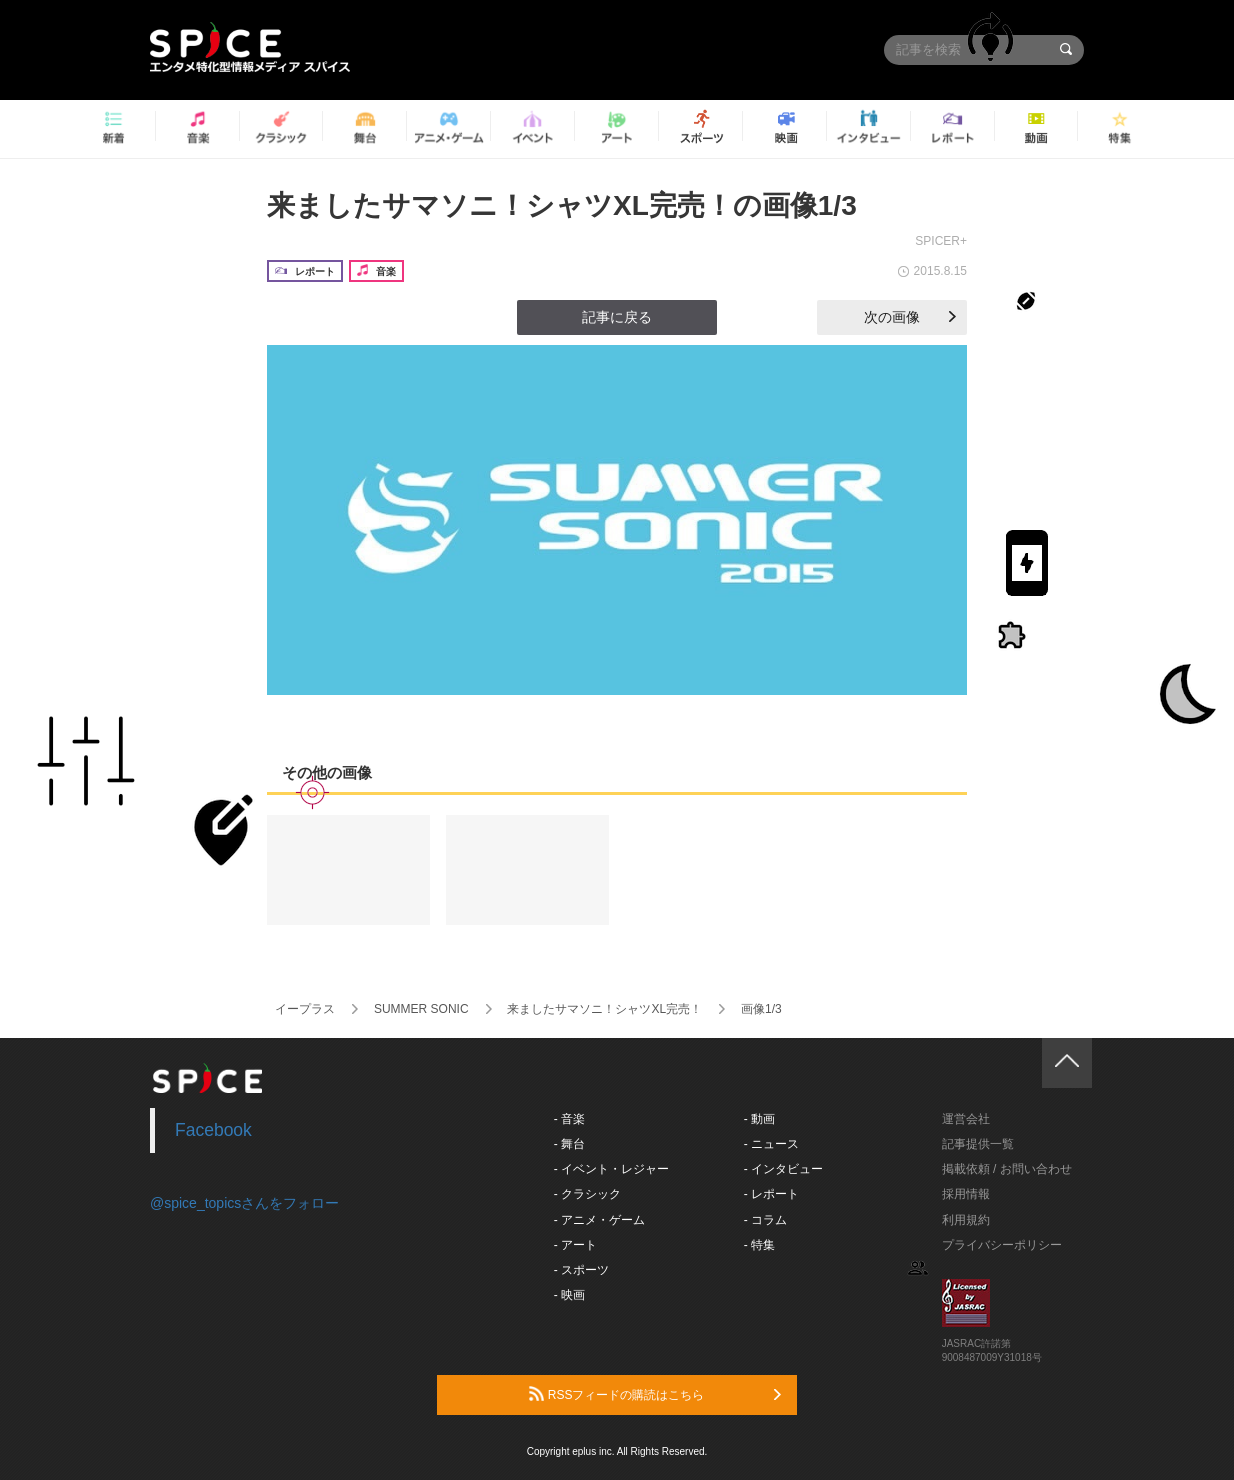  Describe the element at coordinates (1190, 694) in the screenshot. I see `enable bedtime or sleep mode` at that location.